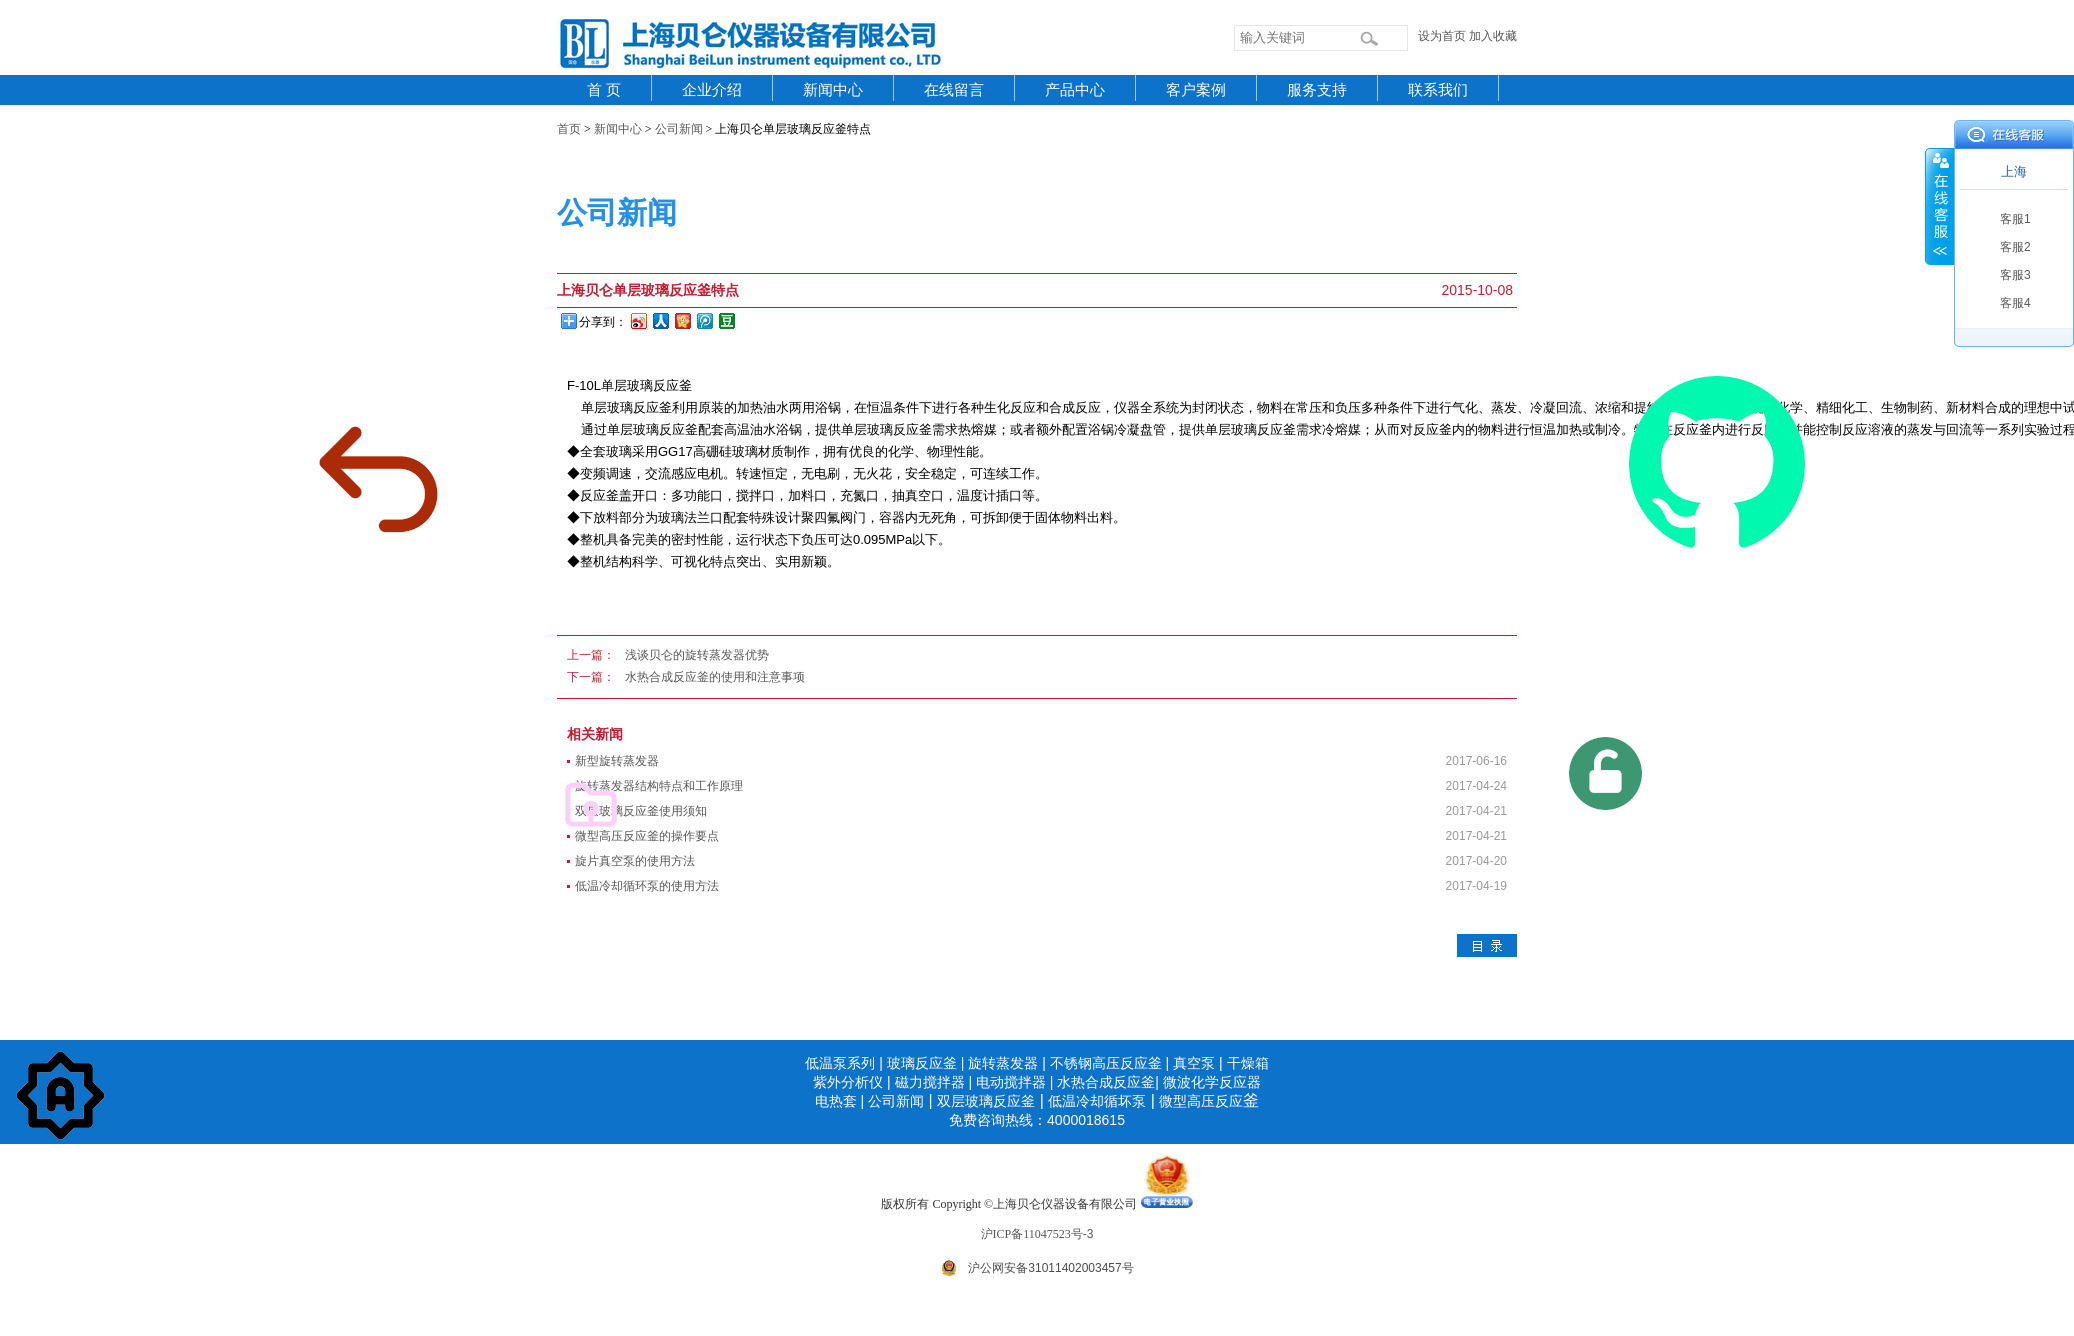  I want to click on undo the last action, so click(378, 481).